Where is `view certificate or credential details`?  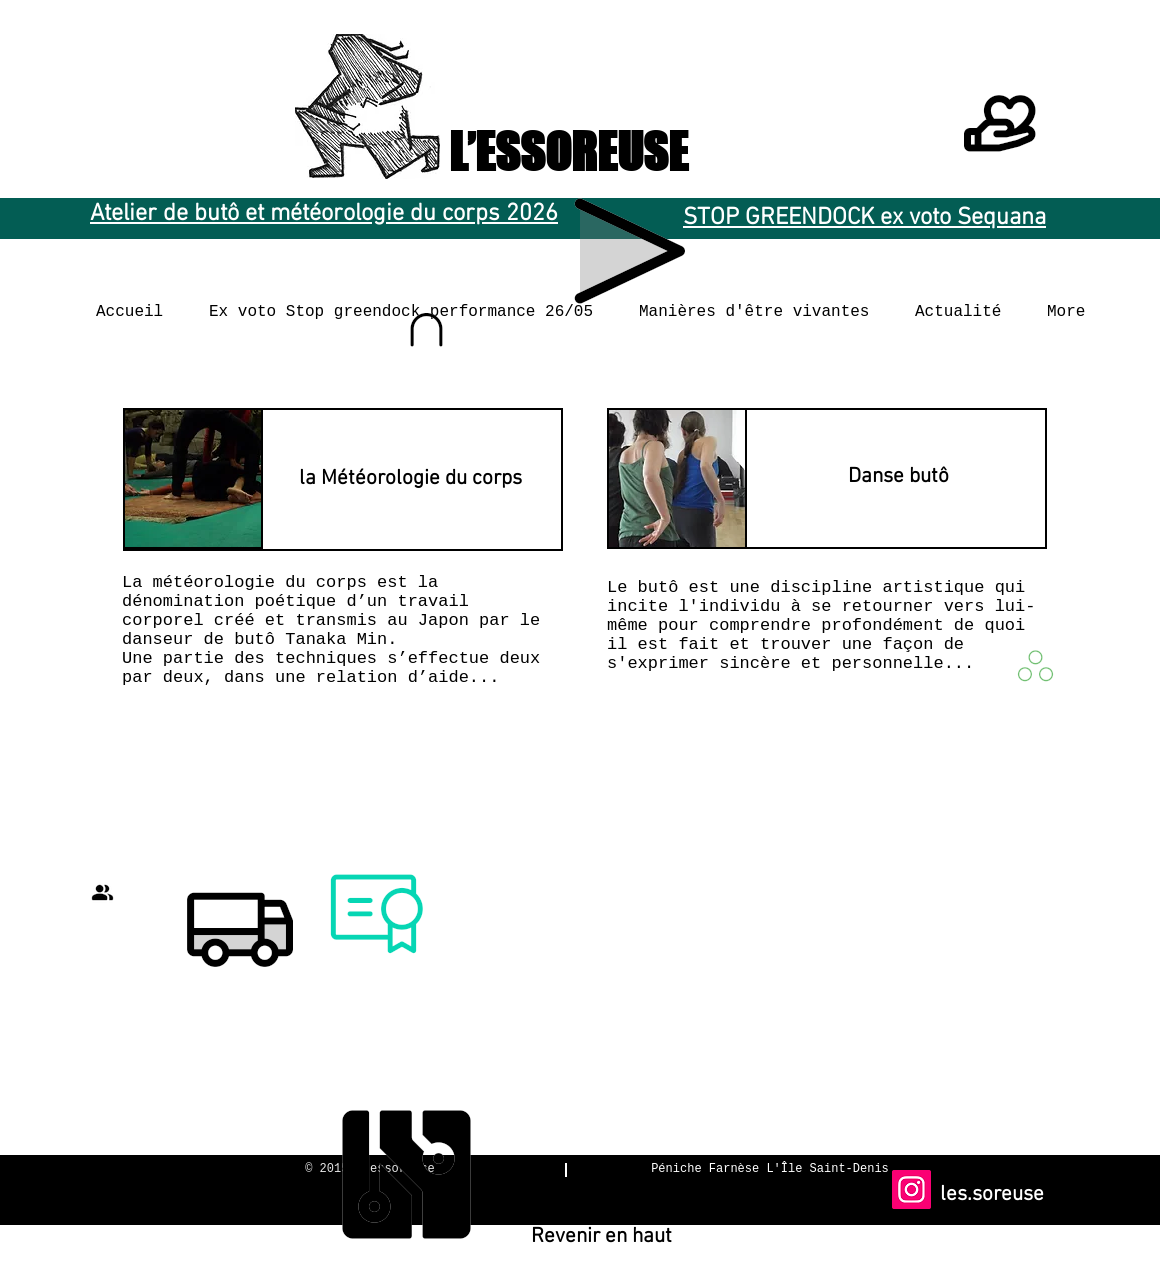
view certificate or credential details is located at coordinates (373, 910).